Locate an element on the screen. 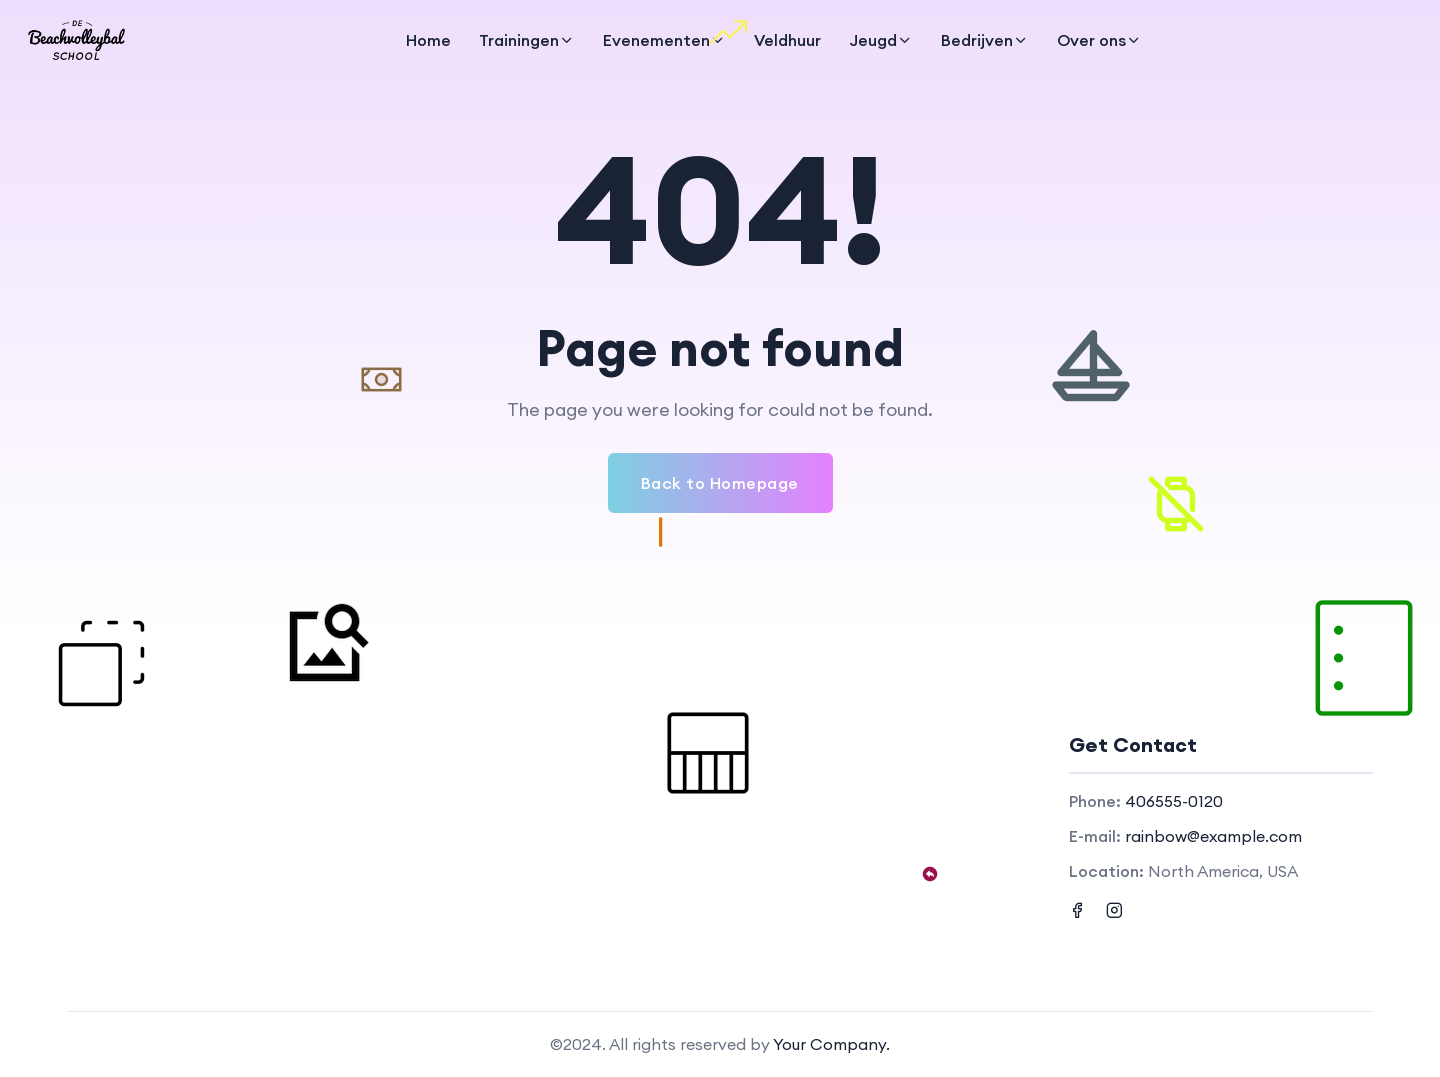 This screenshot has width=1440, height=1077. smartwatch disconnected or unavailable is located at coordinates (1176, 504).